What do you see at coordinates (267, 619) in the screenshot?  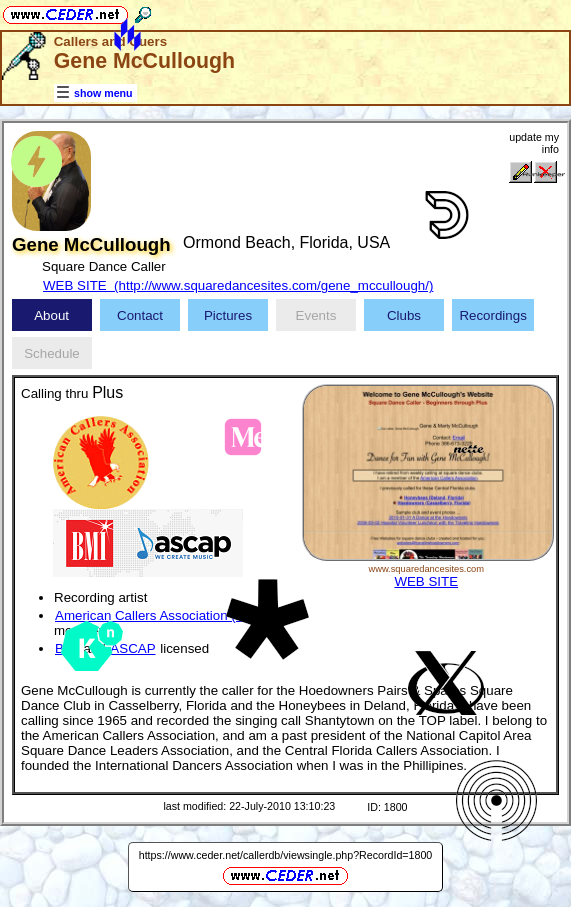 I see `diaspora social network logo` at bounding box center [267, 619].